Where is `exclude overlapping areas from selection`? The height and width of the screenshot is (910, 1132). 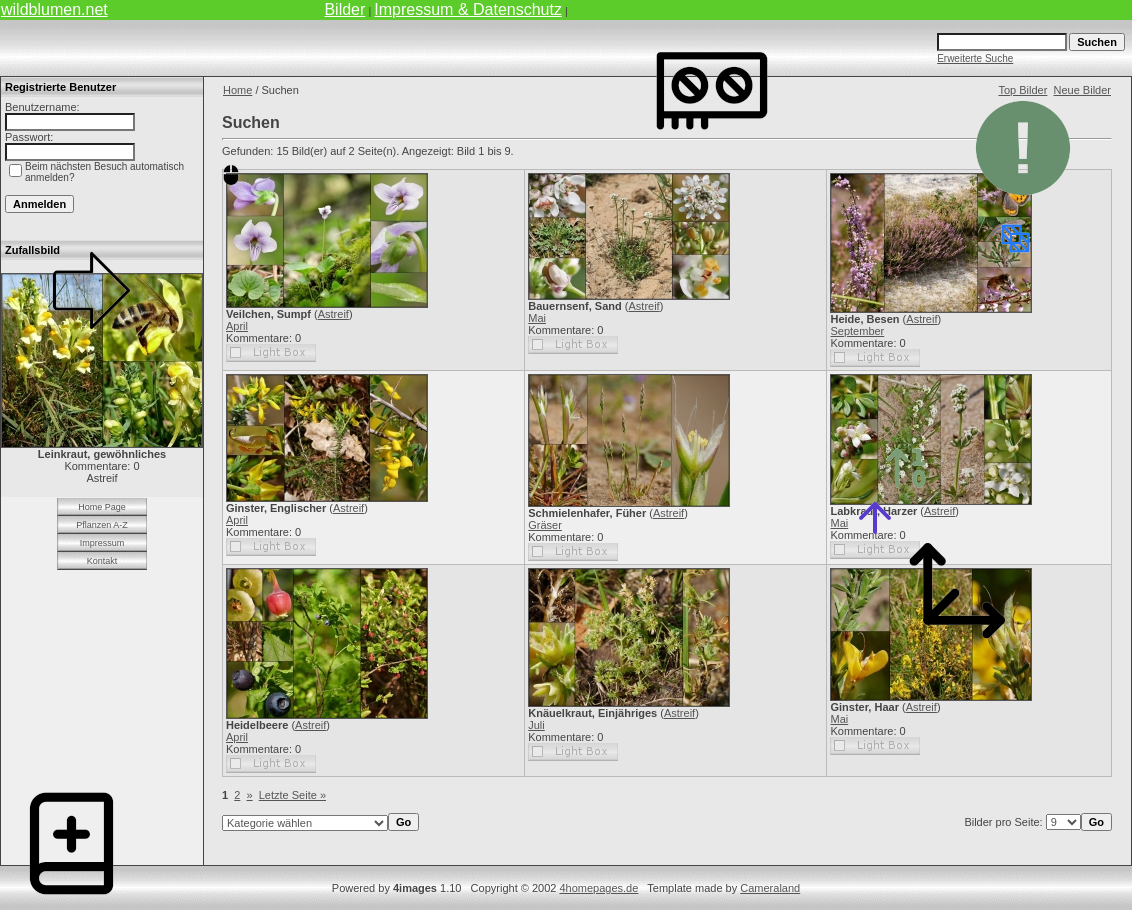
exclude overlapping areas from selection is located at coordinates (1015, 238).